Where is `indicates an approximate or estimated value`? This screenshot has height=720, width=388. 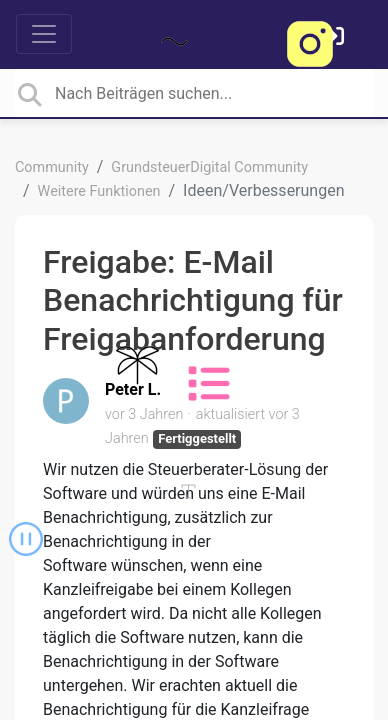 indicates an approximate or estimated value is located at coordinates (174, 41).